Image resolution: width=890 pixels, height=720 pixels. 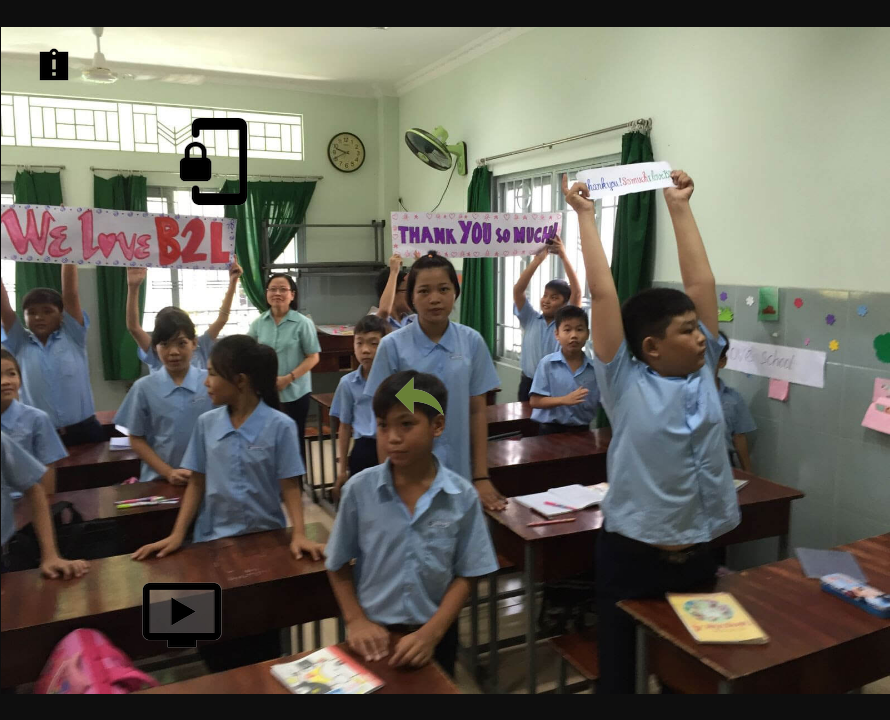 What do you see at coordinates (54, 66) in the screenshot?
I see `indicates an overdue or late assignment` at bounding box center [54, 66].